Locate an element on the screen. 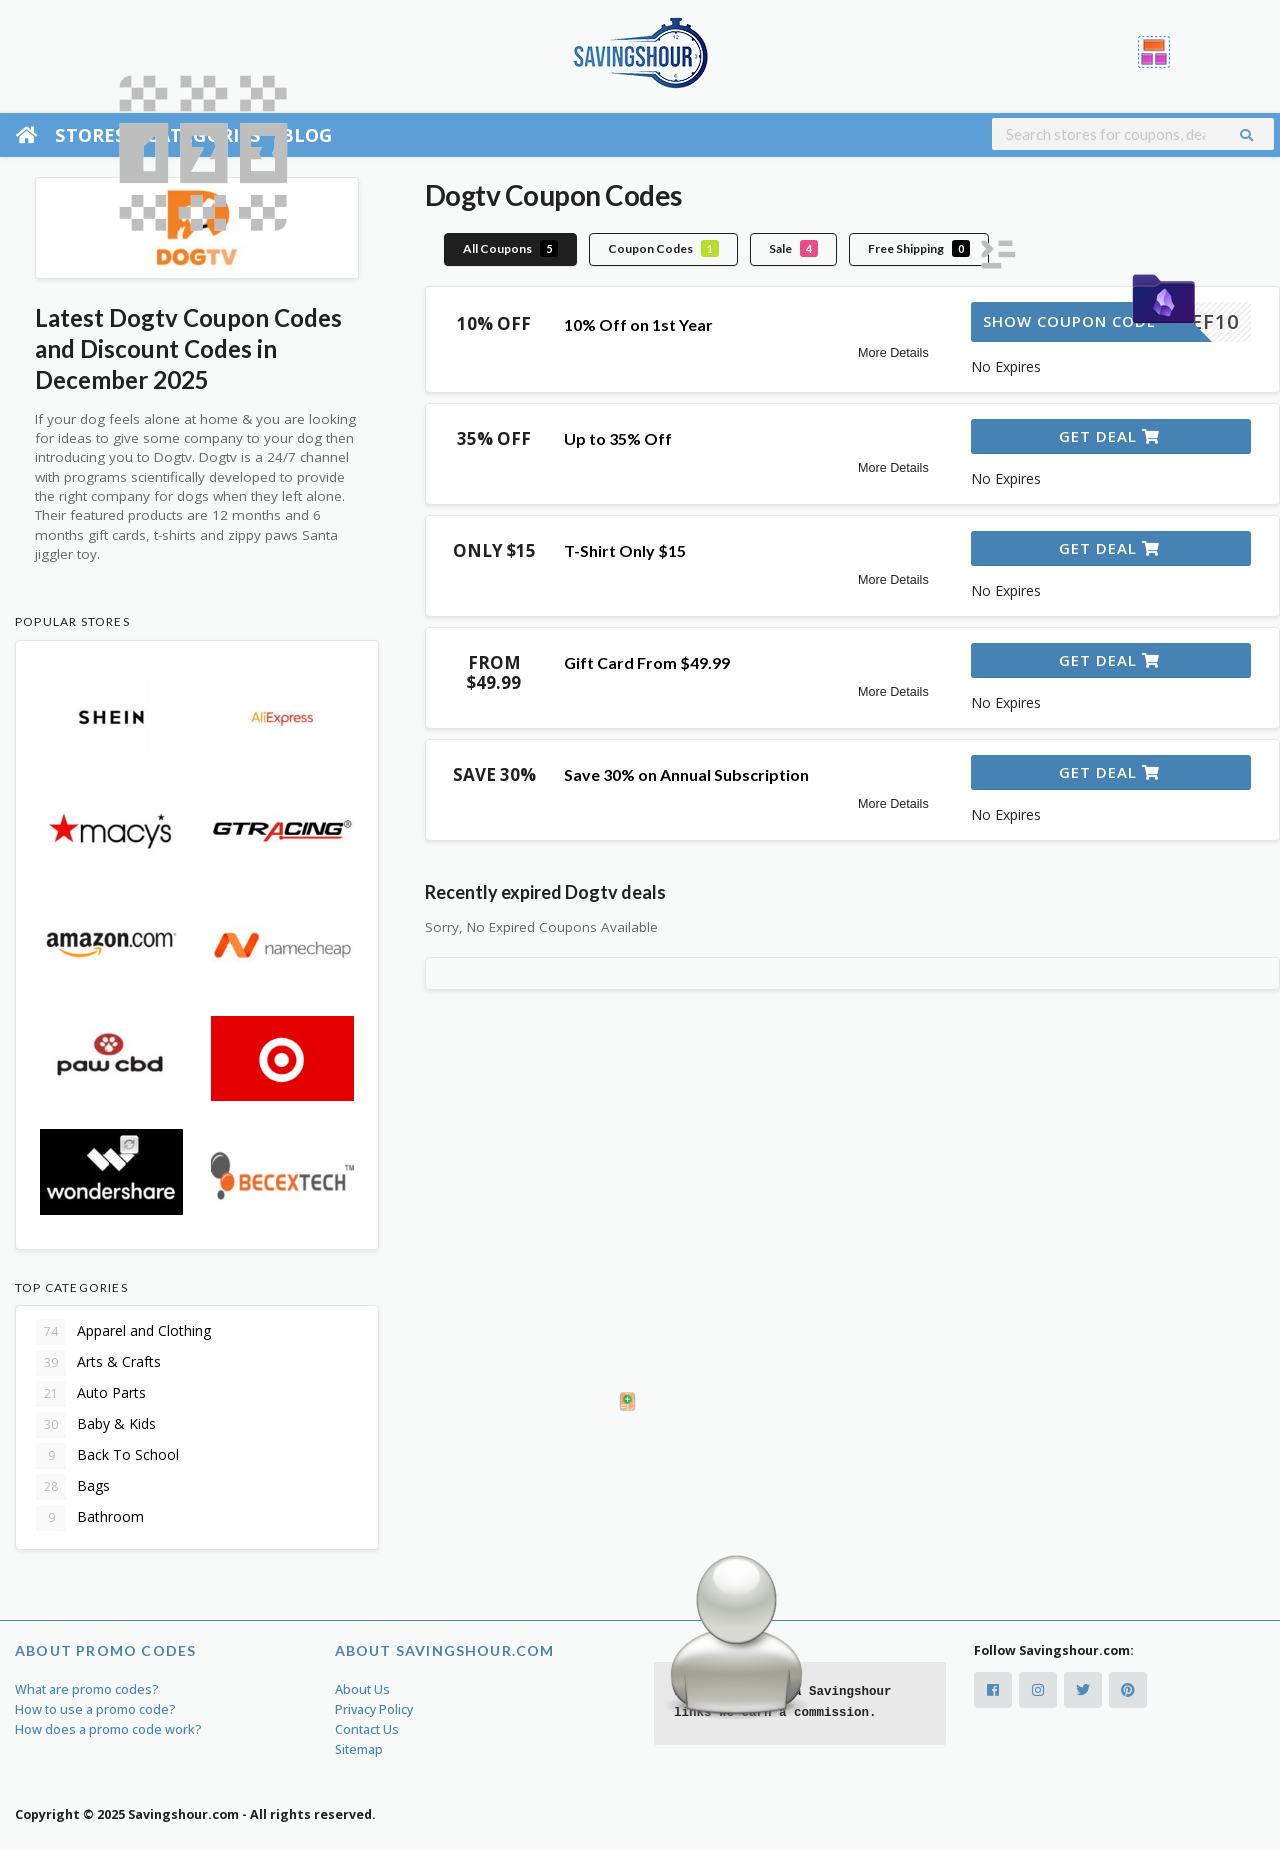 This screenshot has width=1280, height=1850. indicates content is currently syncing is located at coordinates (129, 1145).